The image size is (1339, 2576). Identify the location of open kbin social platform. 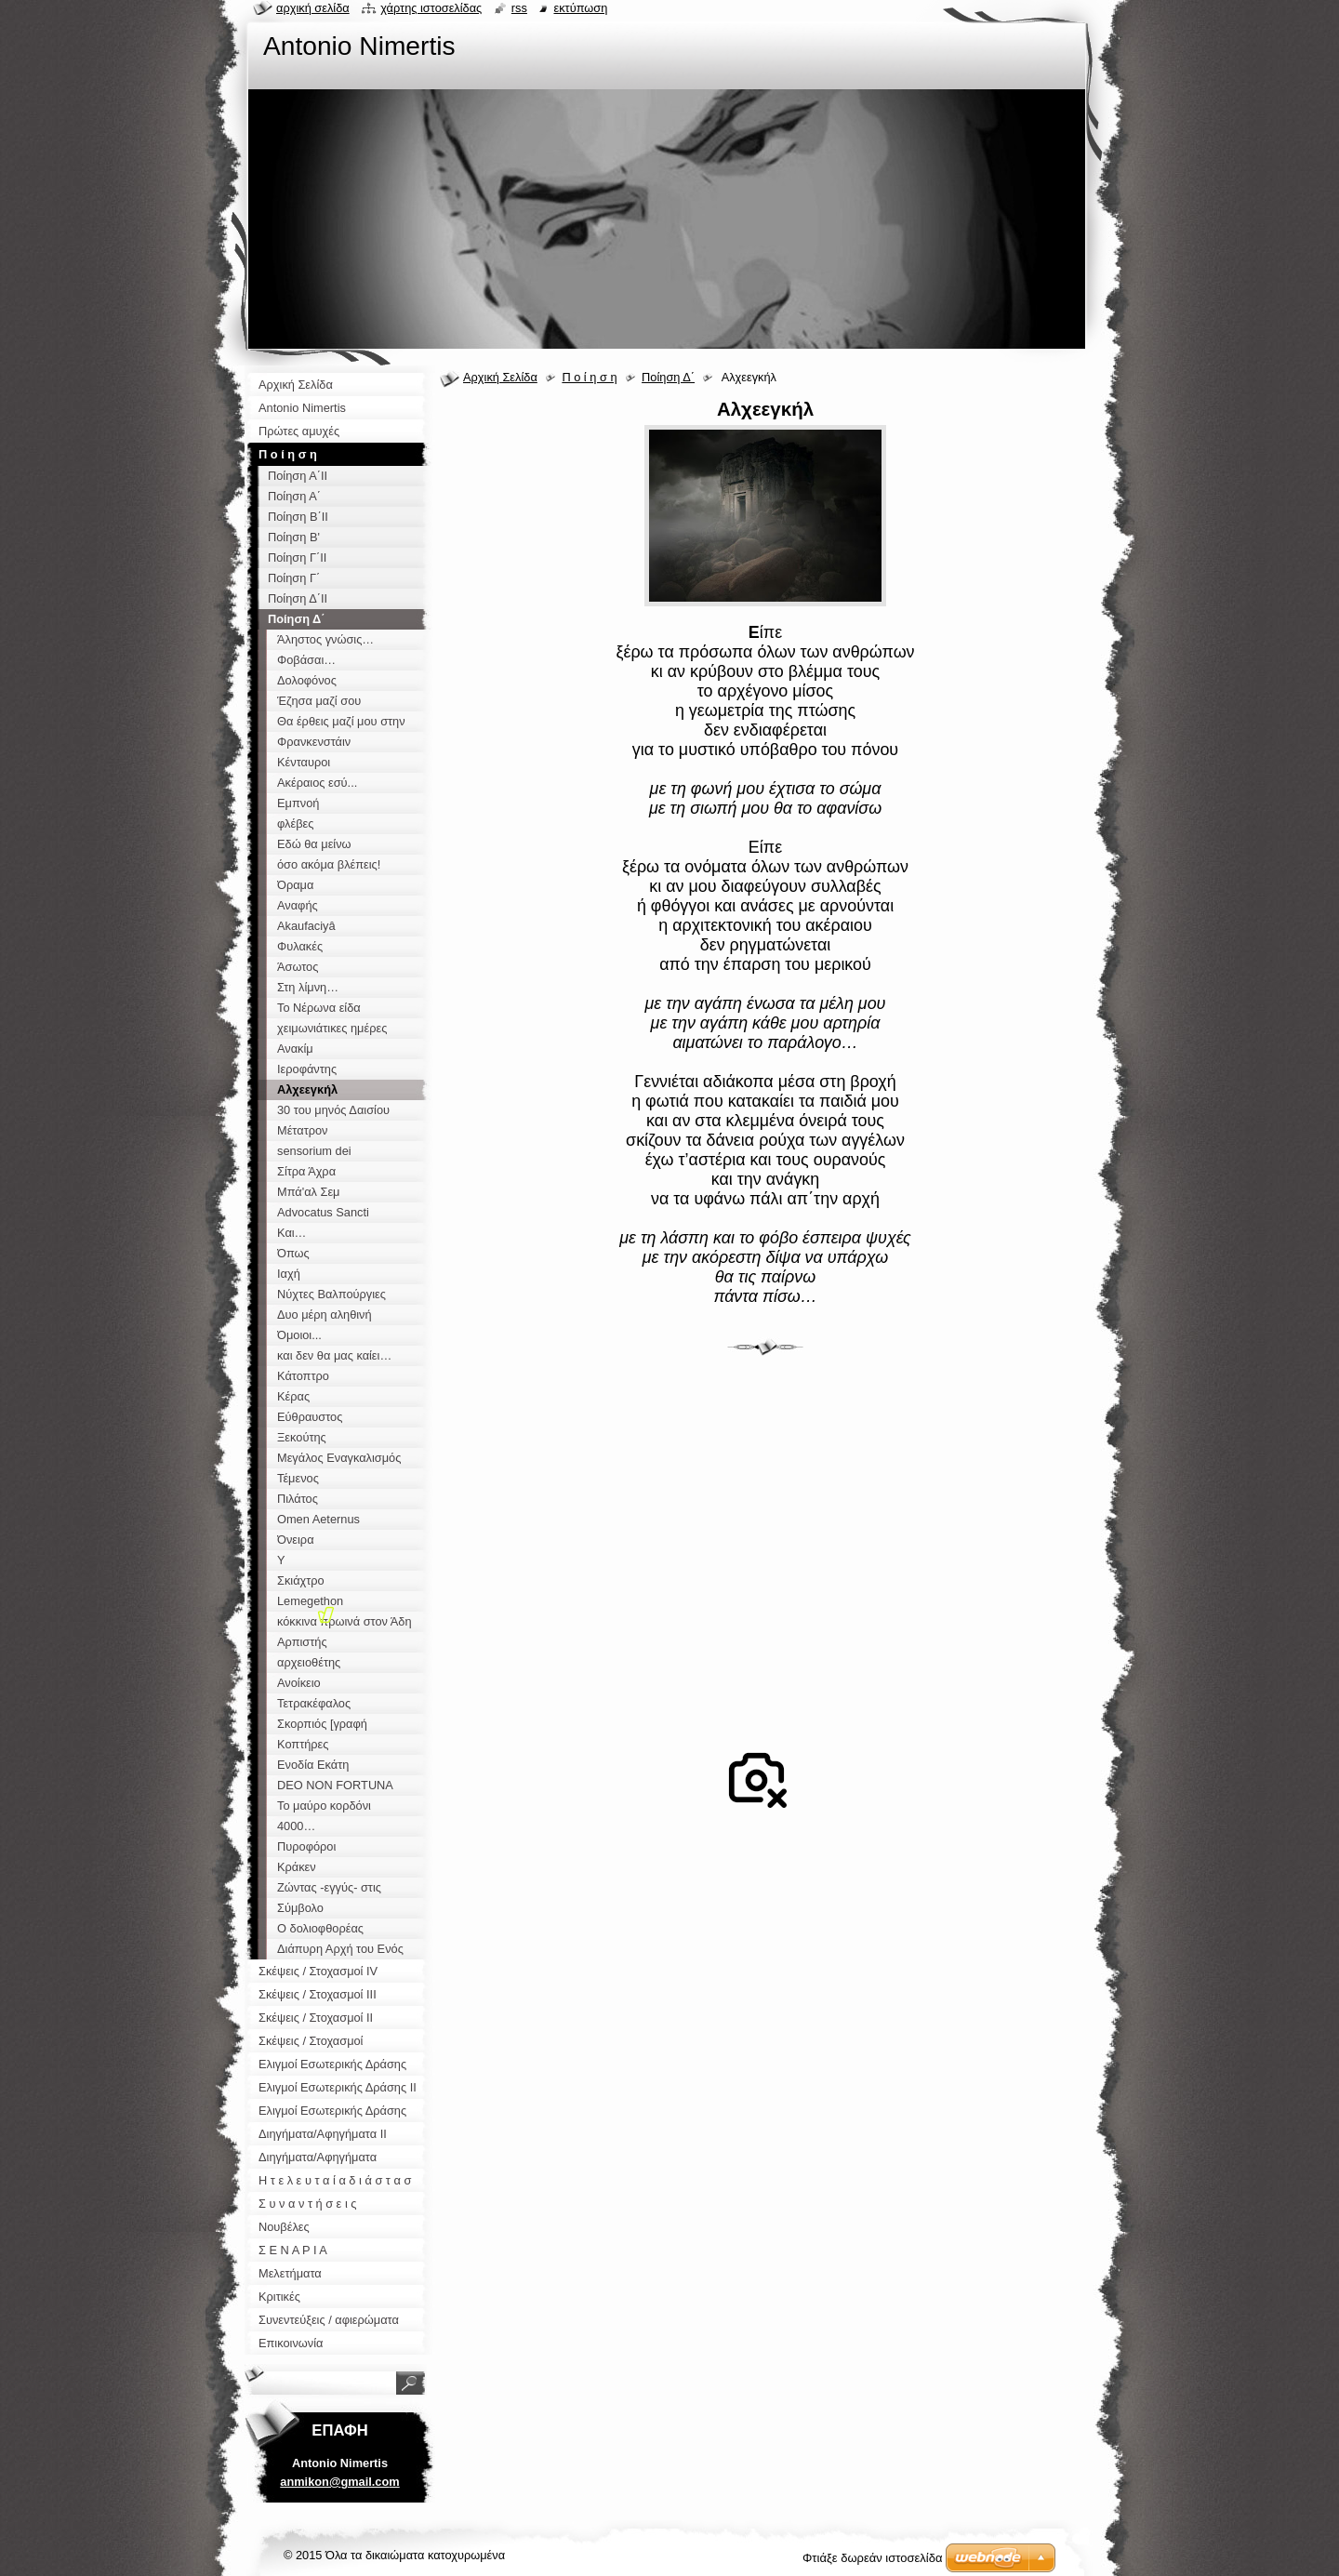
(325, 1614).